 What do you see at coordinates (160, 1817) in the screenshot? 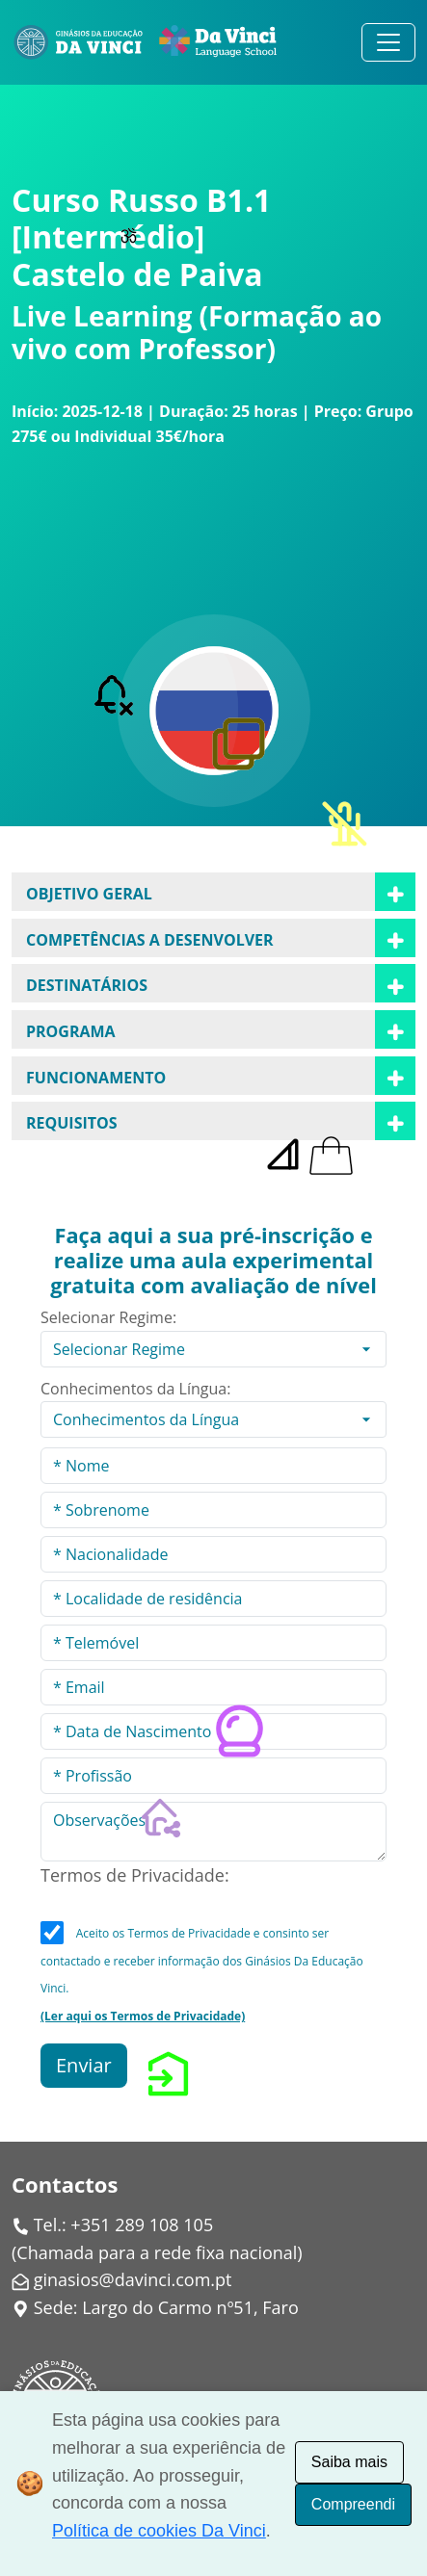
I see `share your home address or location` at bounding box center [160, 1817].